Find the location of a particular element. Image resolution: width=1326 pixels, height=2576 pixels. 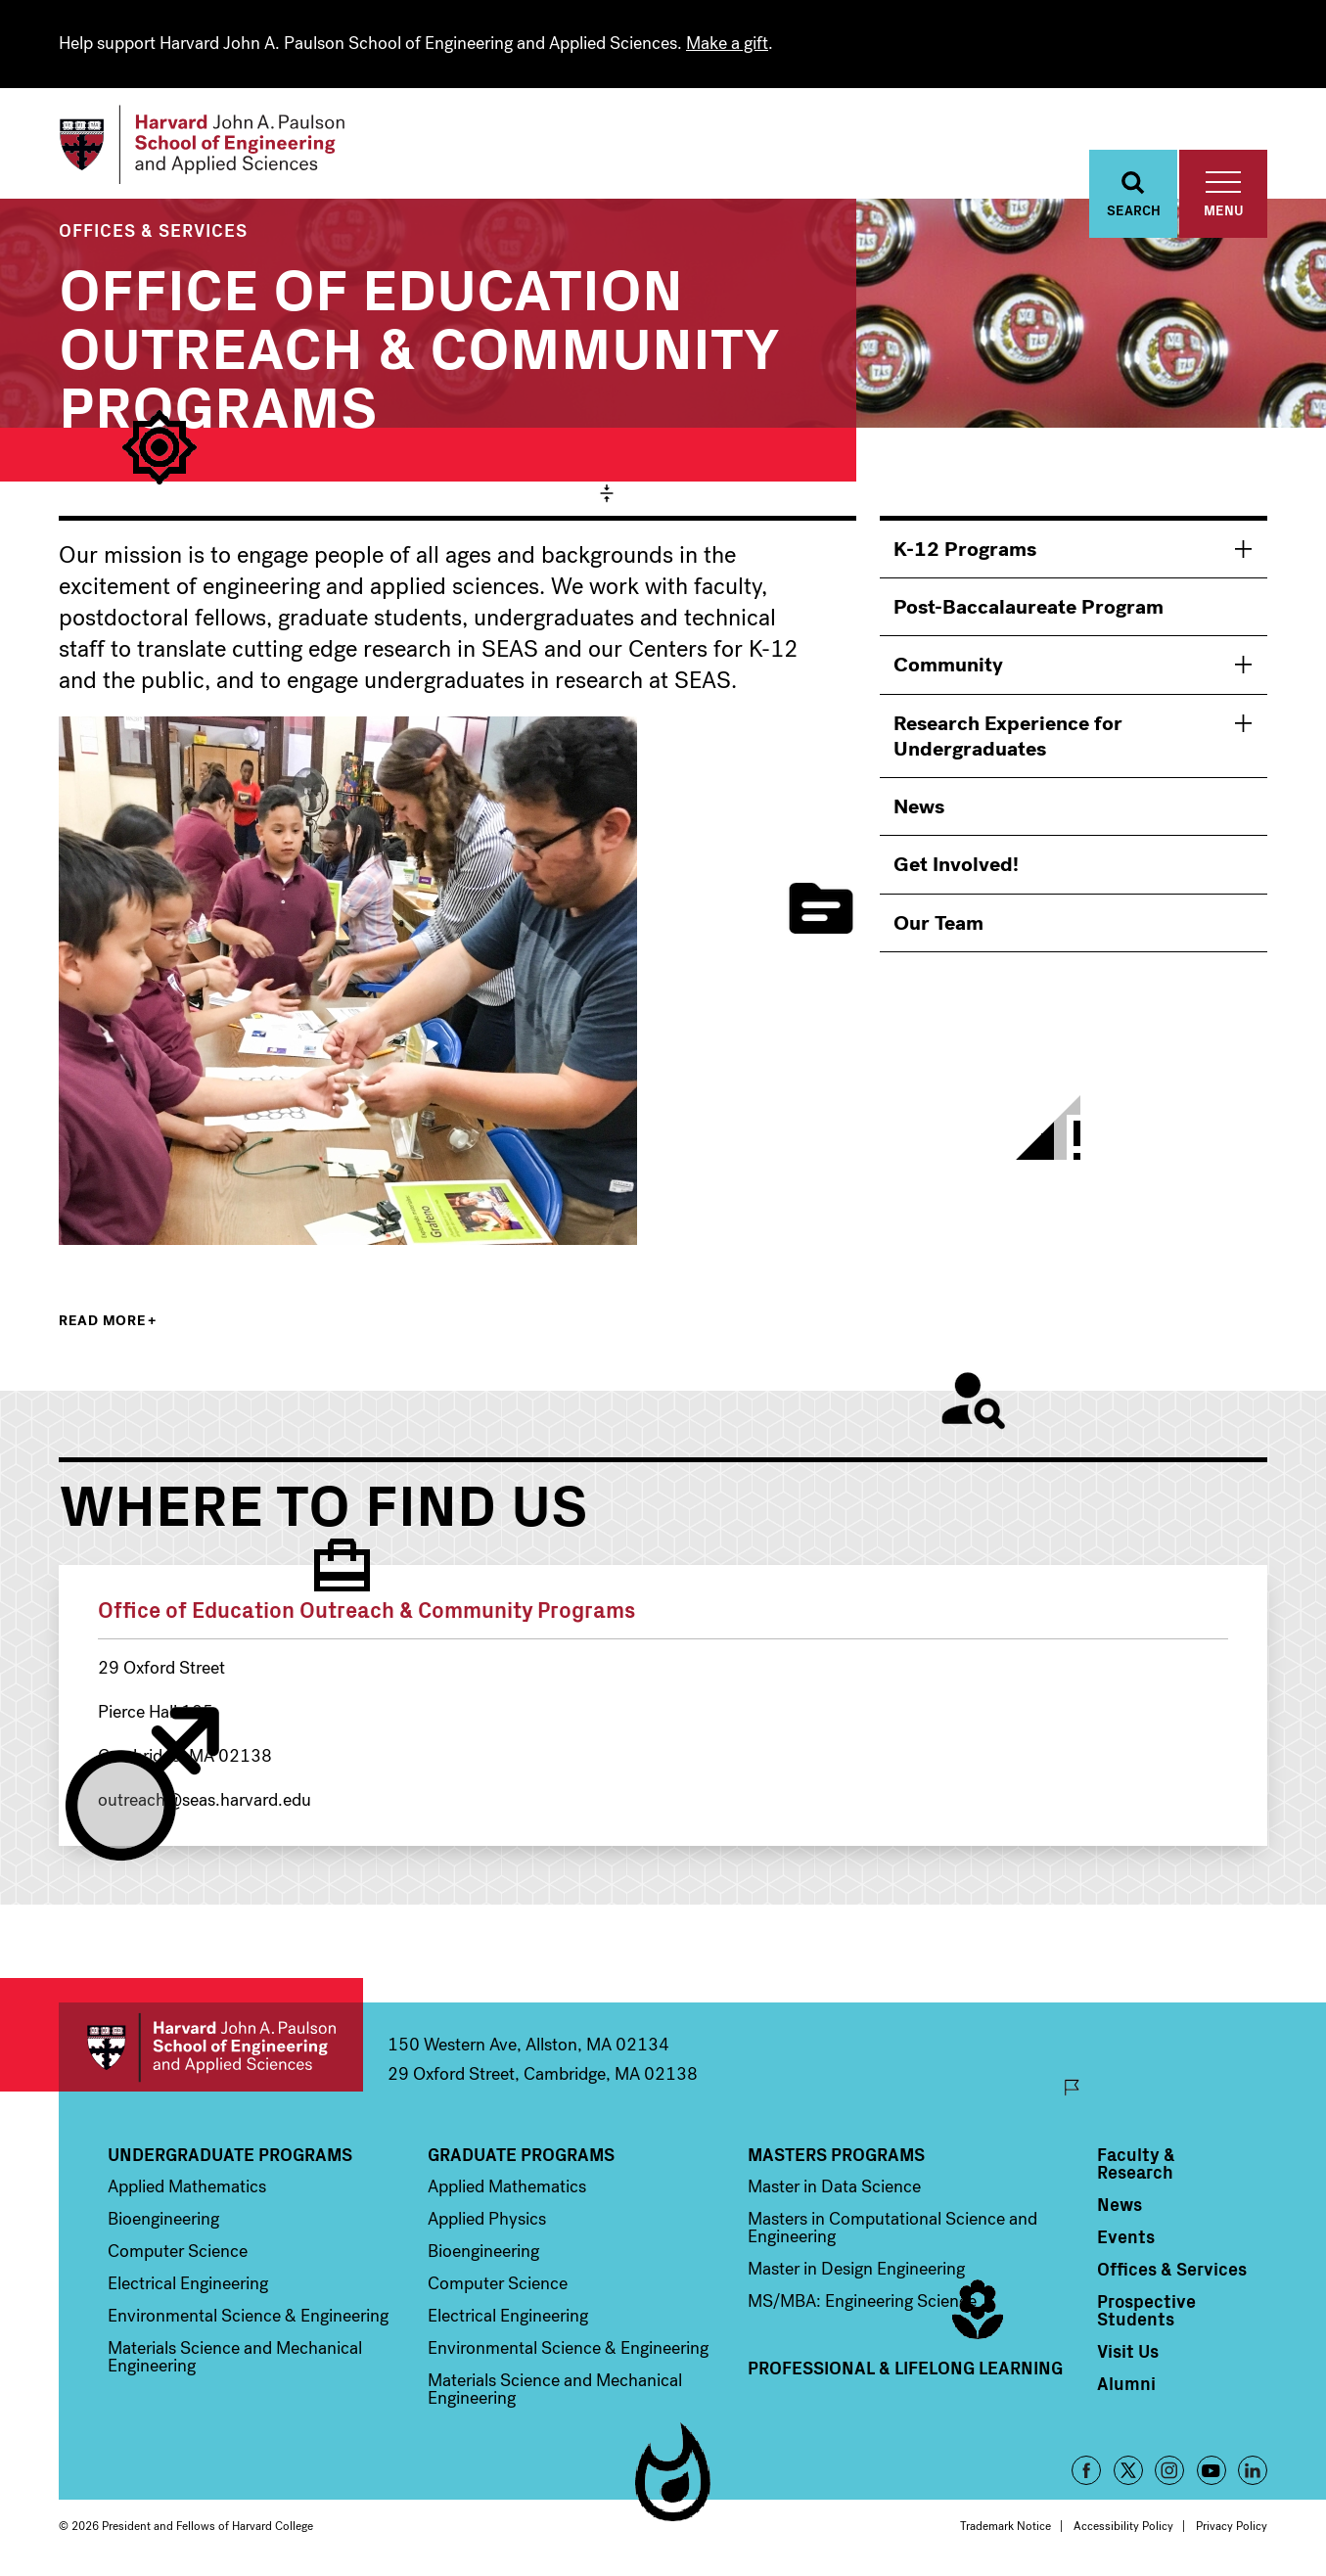

indicates weak cellular signal with no internet connection is located at coordinates (1048, 1127).